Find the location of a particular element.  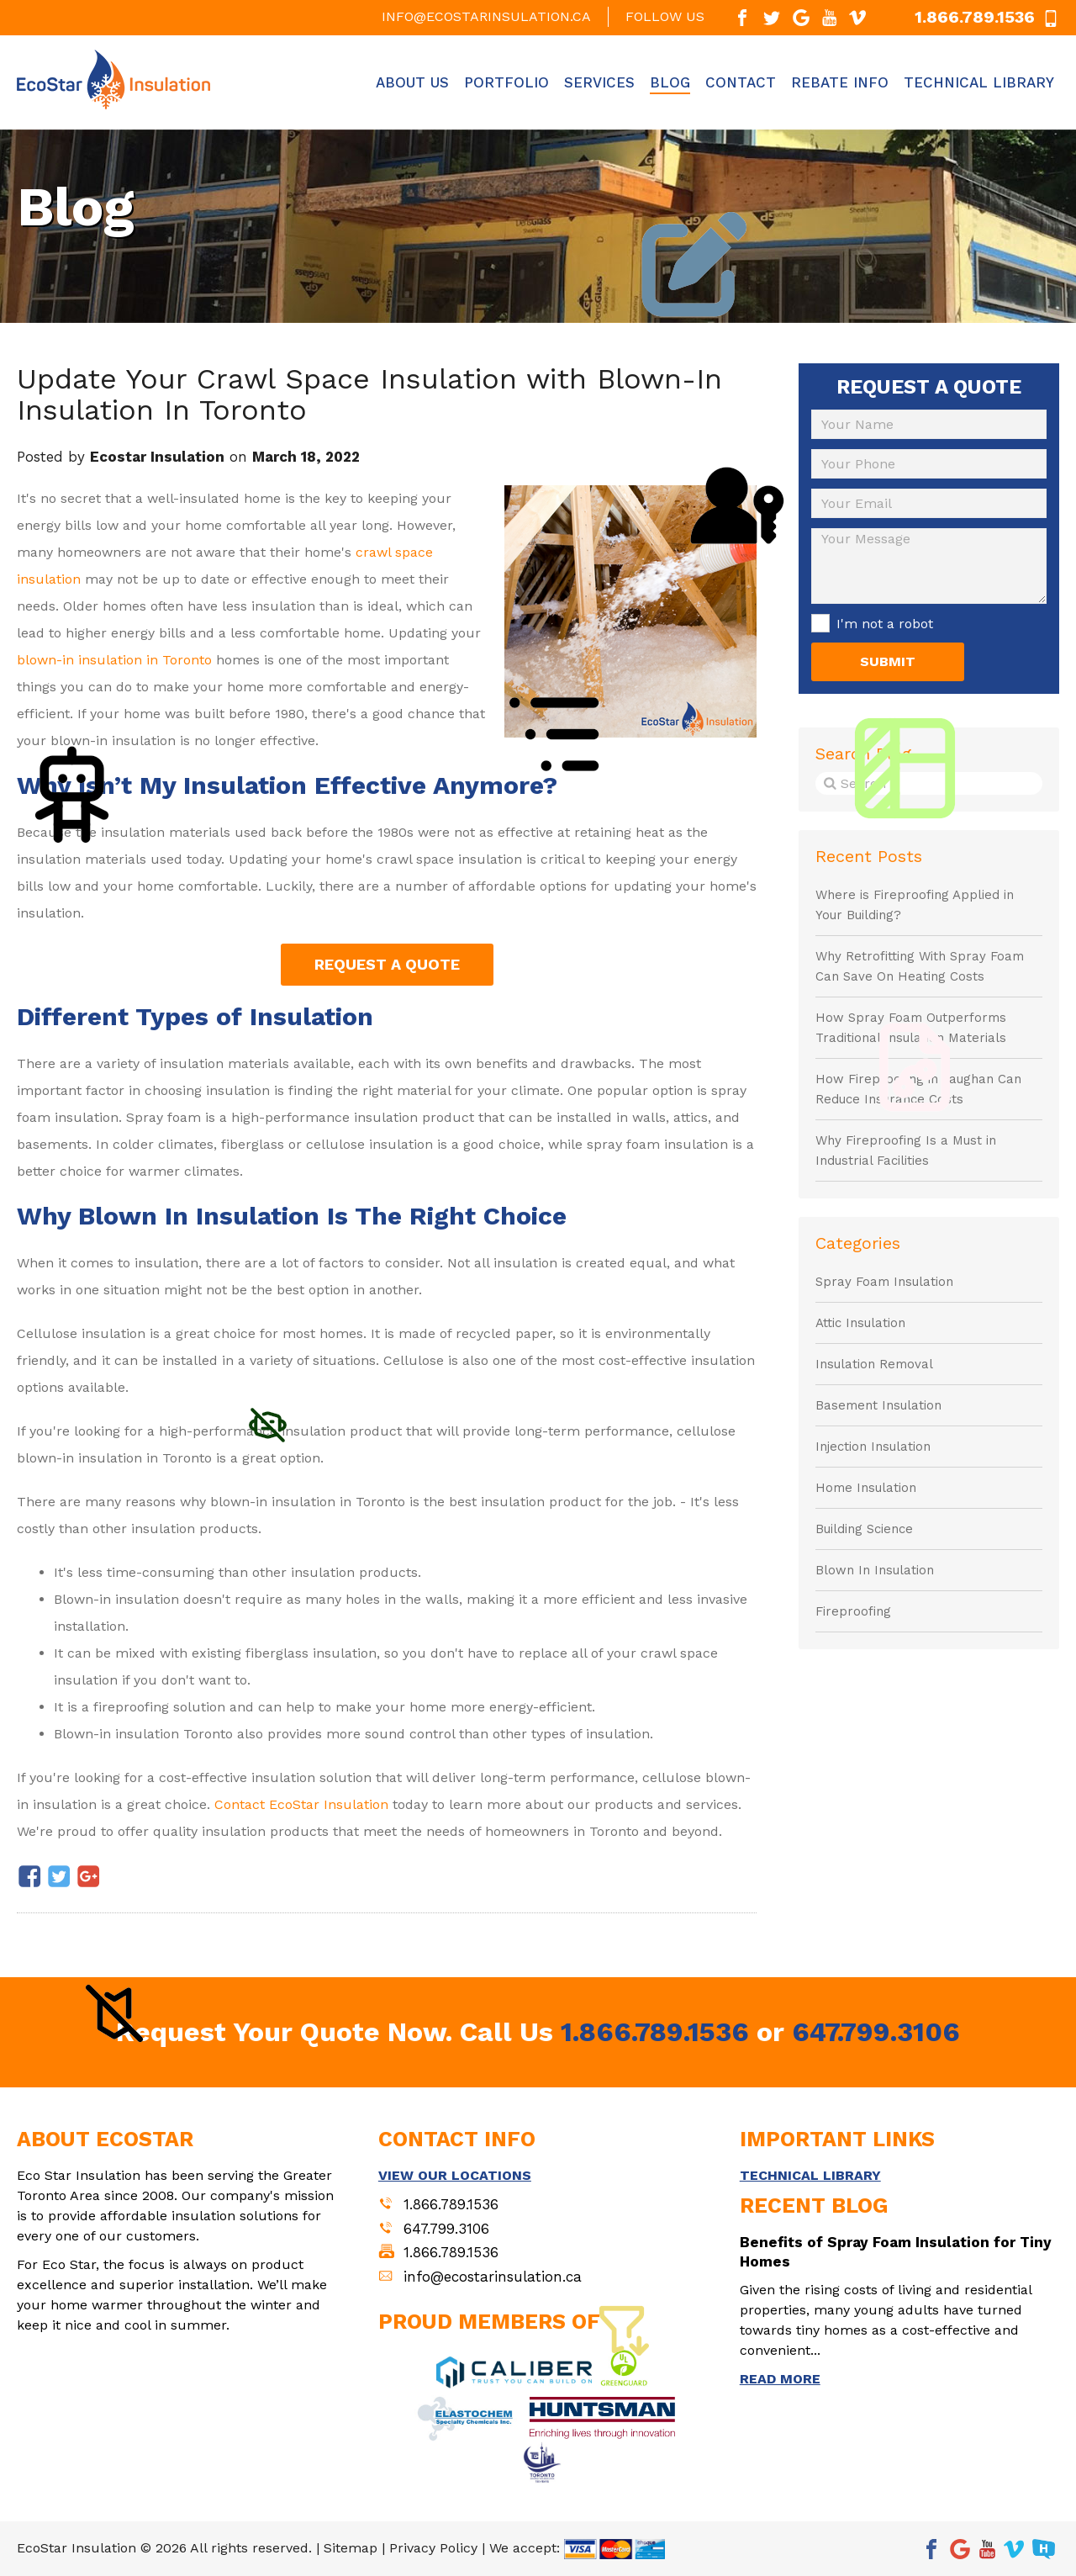

disable badge notifications is located at coordinates (114, 2013).